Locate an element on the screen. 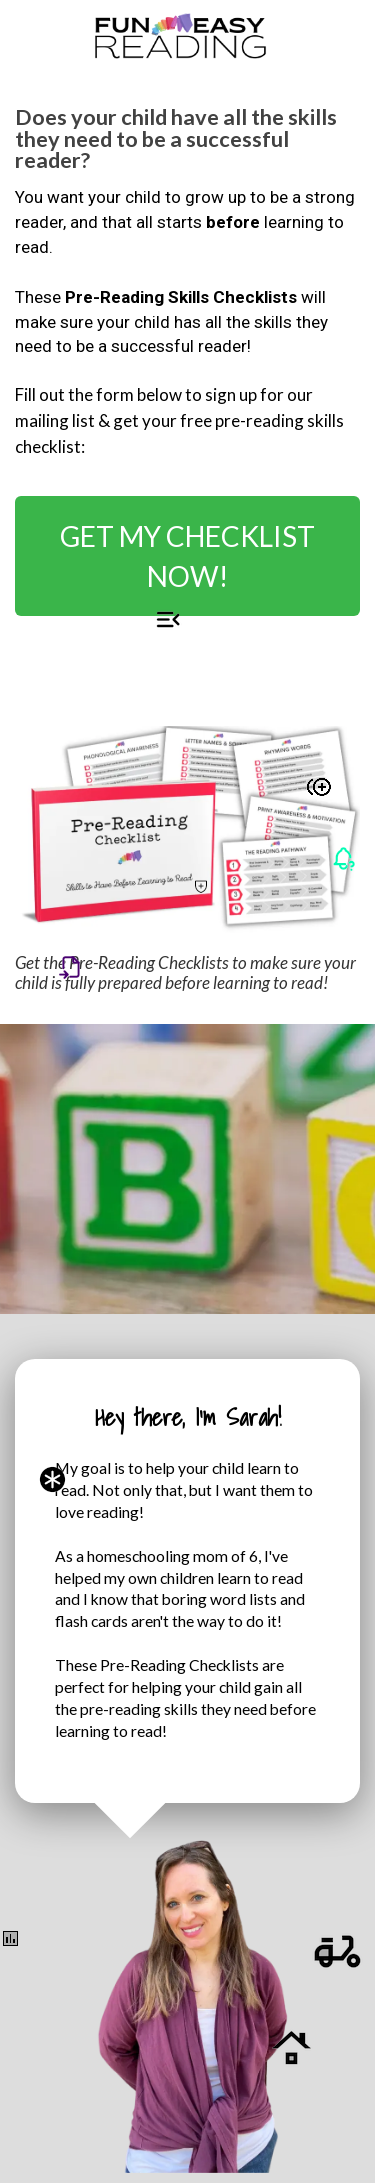 The width and height of the screenshot is (375, 2183). notification settings help or FAQ is located at coordinates (343, 858).